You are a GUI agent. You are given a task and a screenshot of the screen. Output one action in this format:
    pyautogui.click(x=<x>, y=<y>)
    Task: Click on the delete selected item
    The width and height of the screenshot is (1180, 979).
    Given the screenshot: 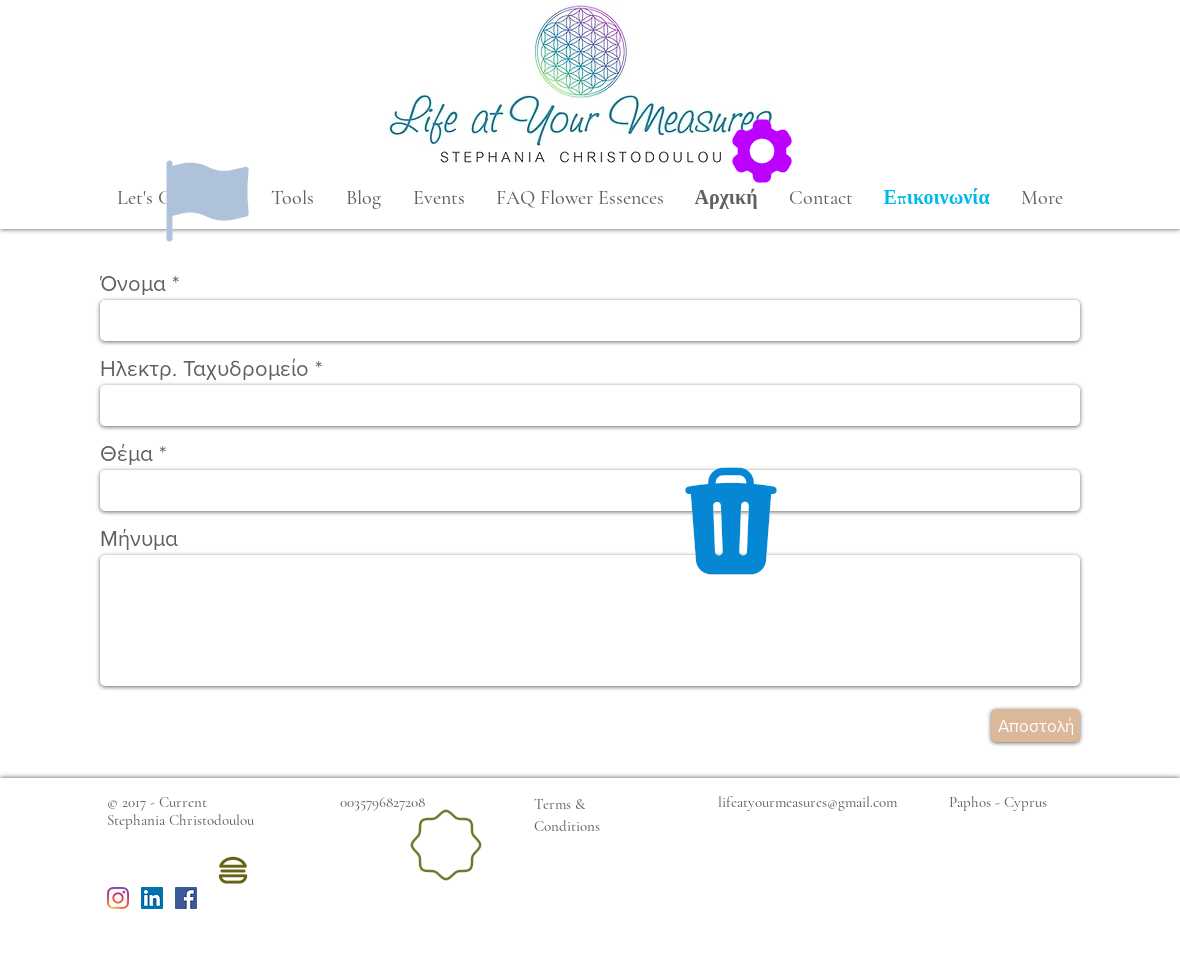 What is the action you would take?
    pyautogui.click(x=731, y=521)
    